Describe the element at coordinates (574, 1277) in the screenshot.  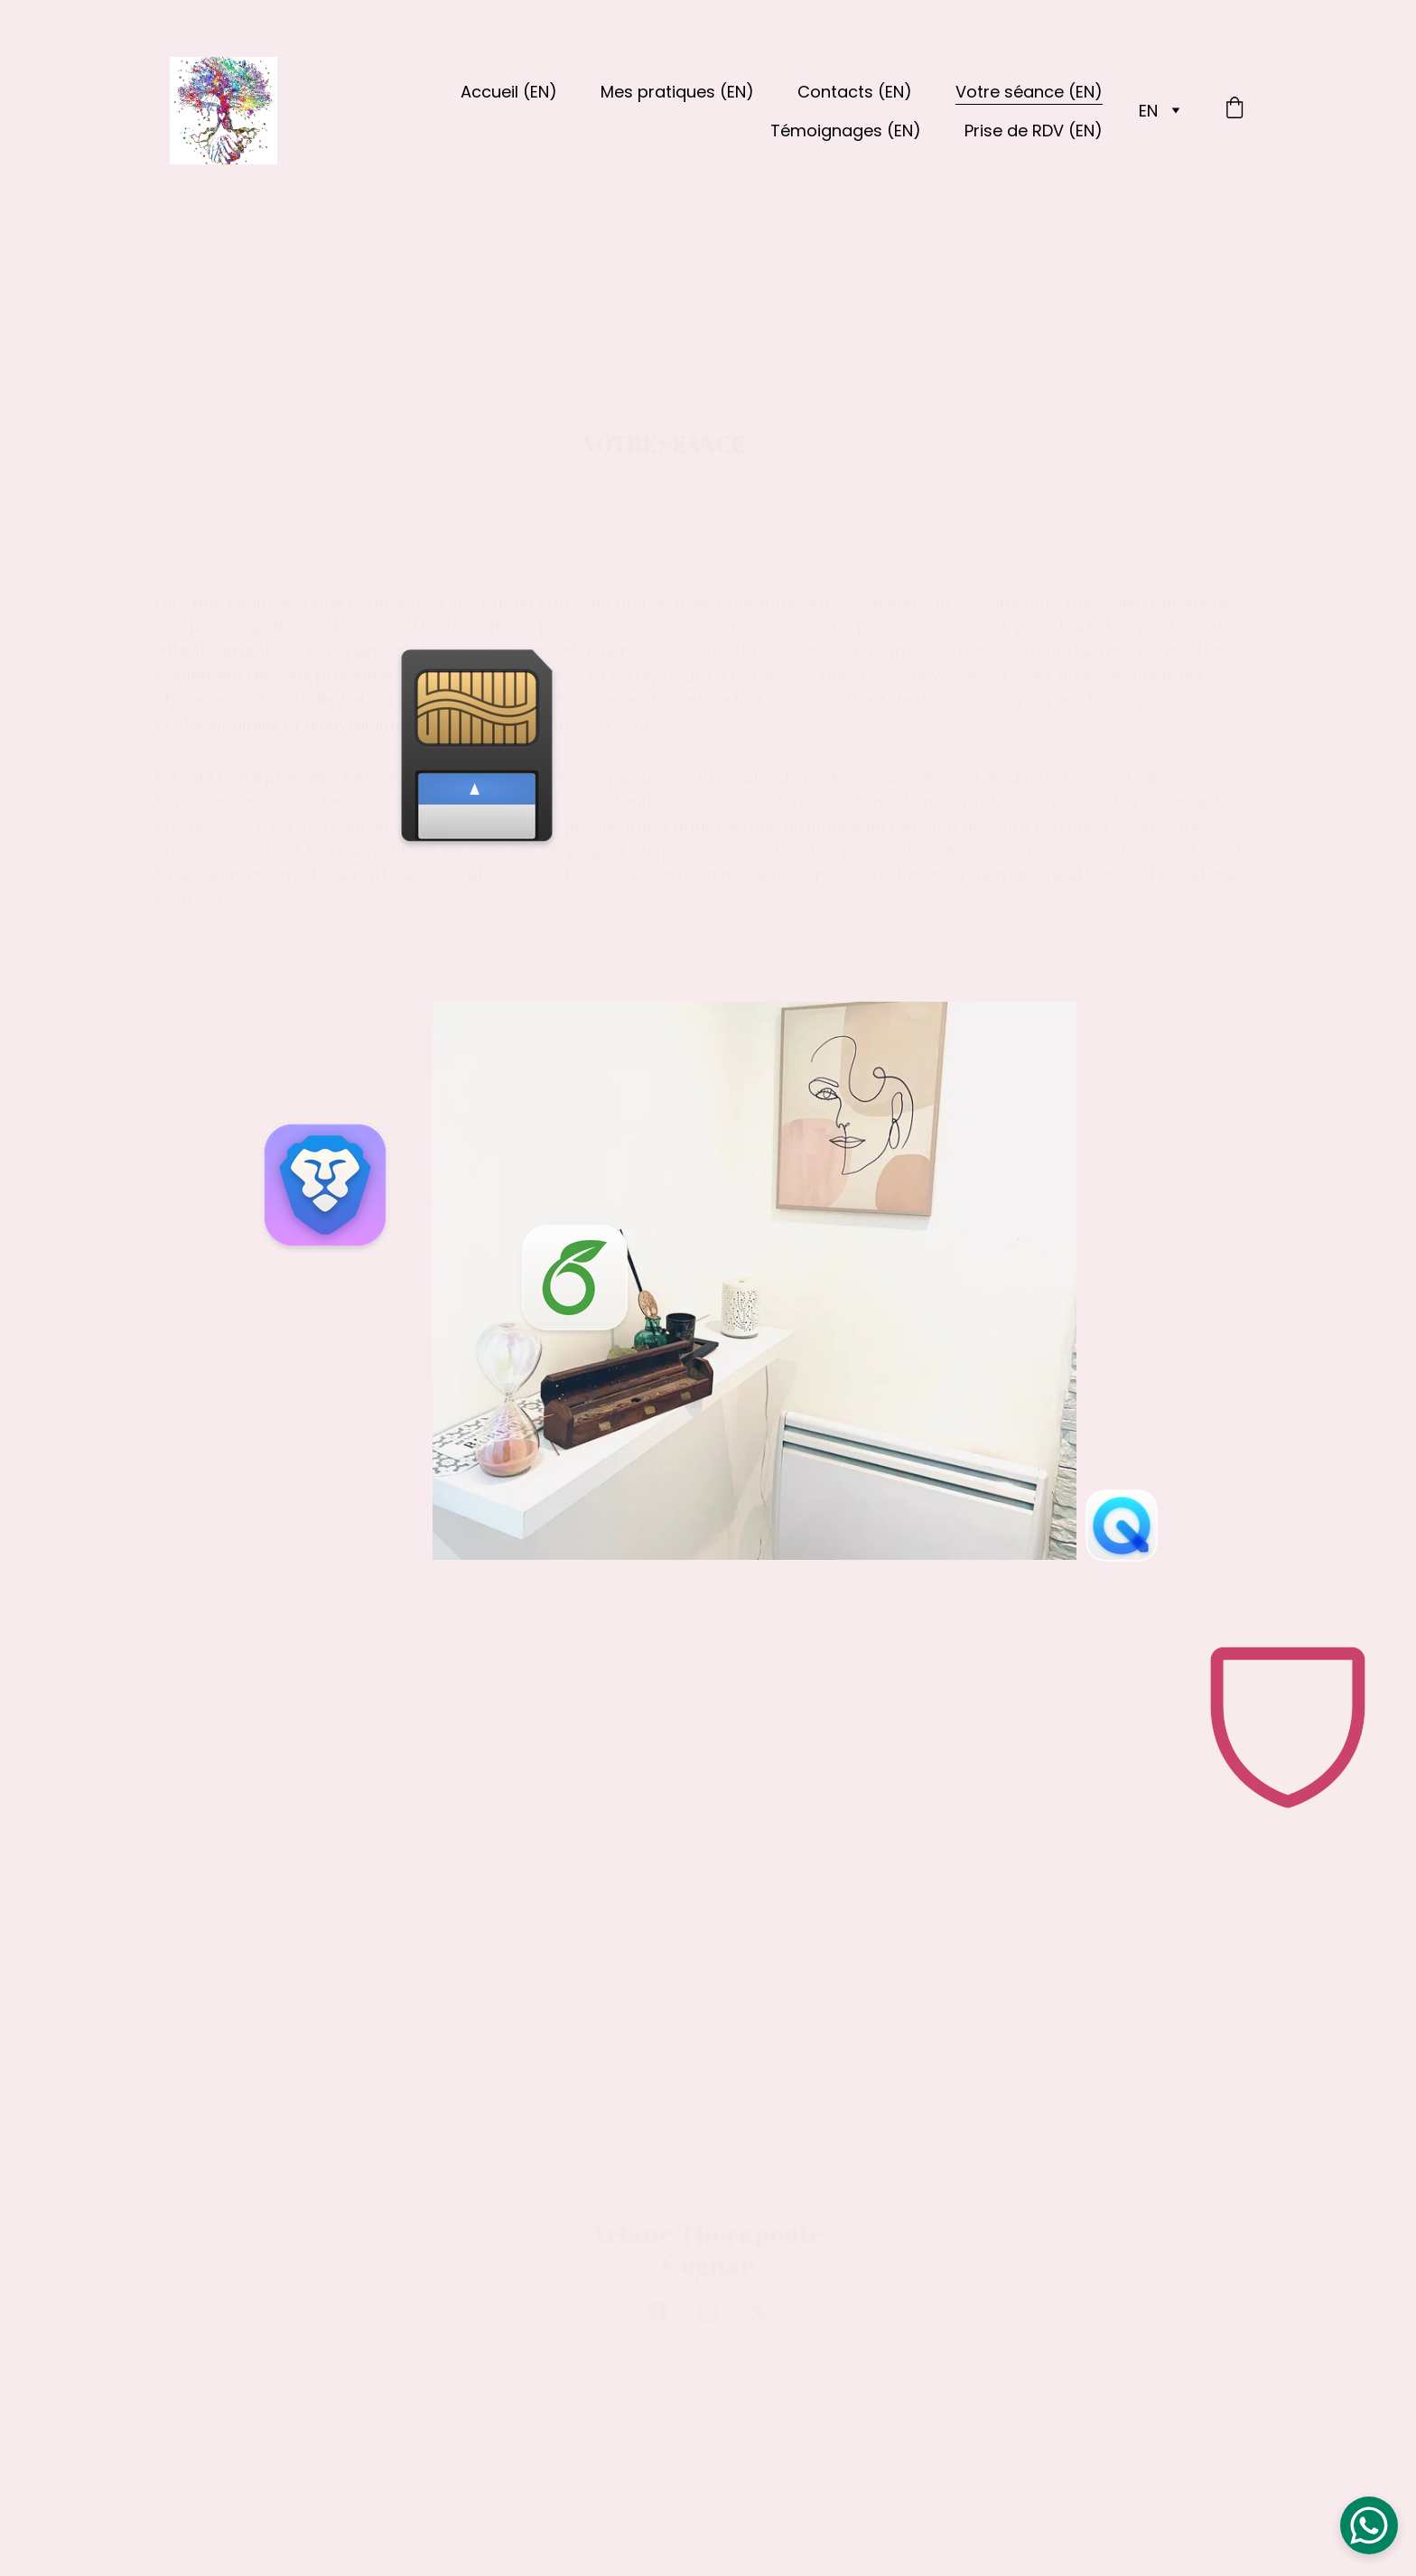
I see `open overleaf document editor` at that location.